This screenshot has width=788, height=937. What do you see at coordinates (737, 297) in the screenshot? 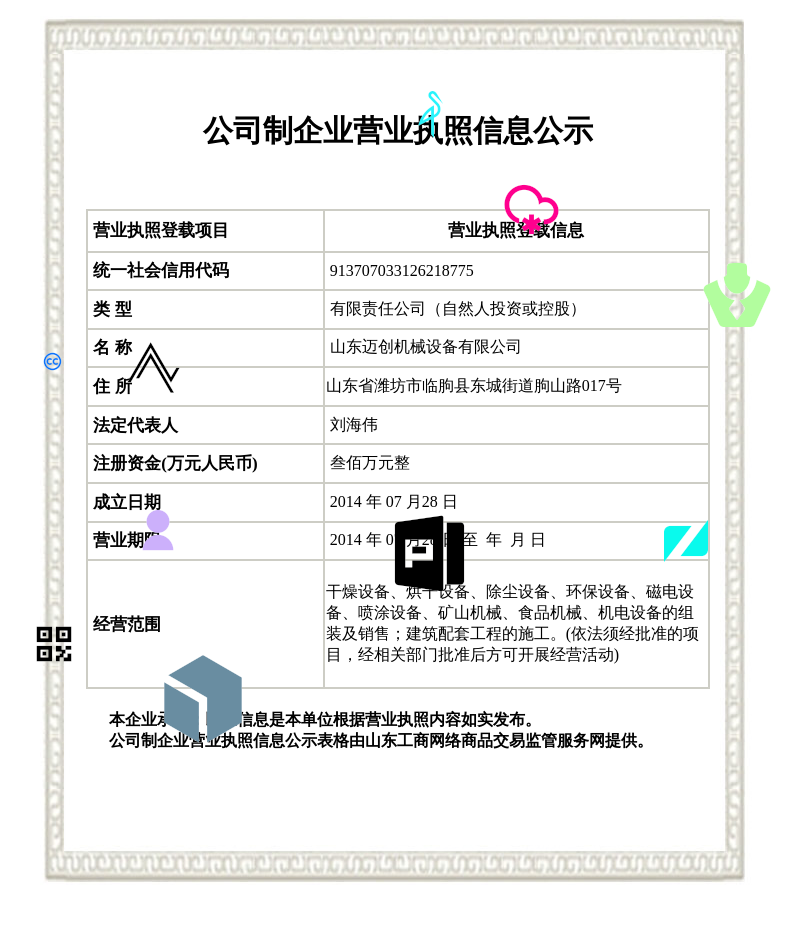
I see `browse jewelry or accessories` at bounding box center [737, 297].